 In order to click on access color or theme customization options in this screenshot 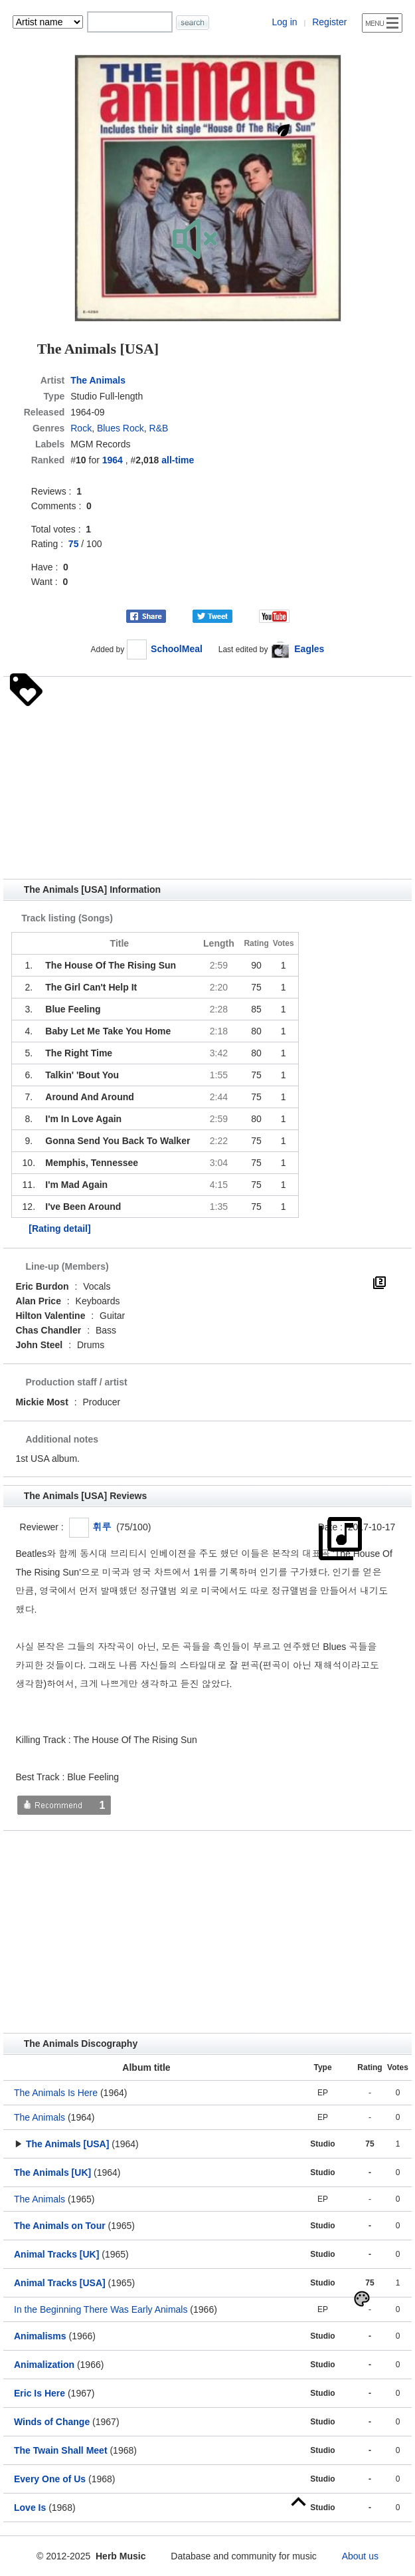, I will do `click(362, 2299)`.